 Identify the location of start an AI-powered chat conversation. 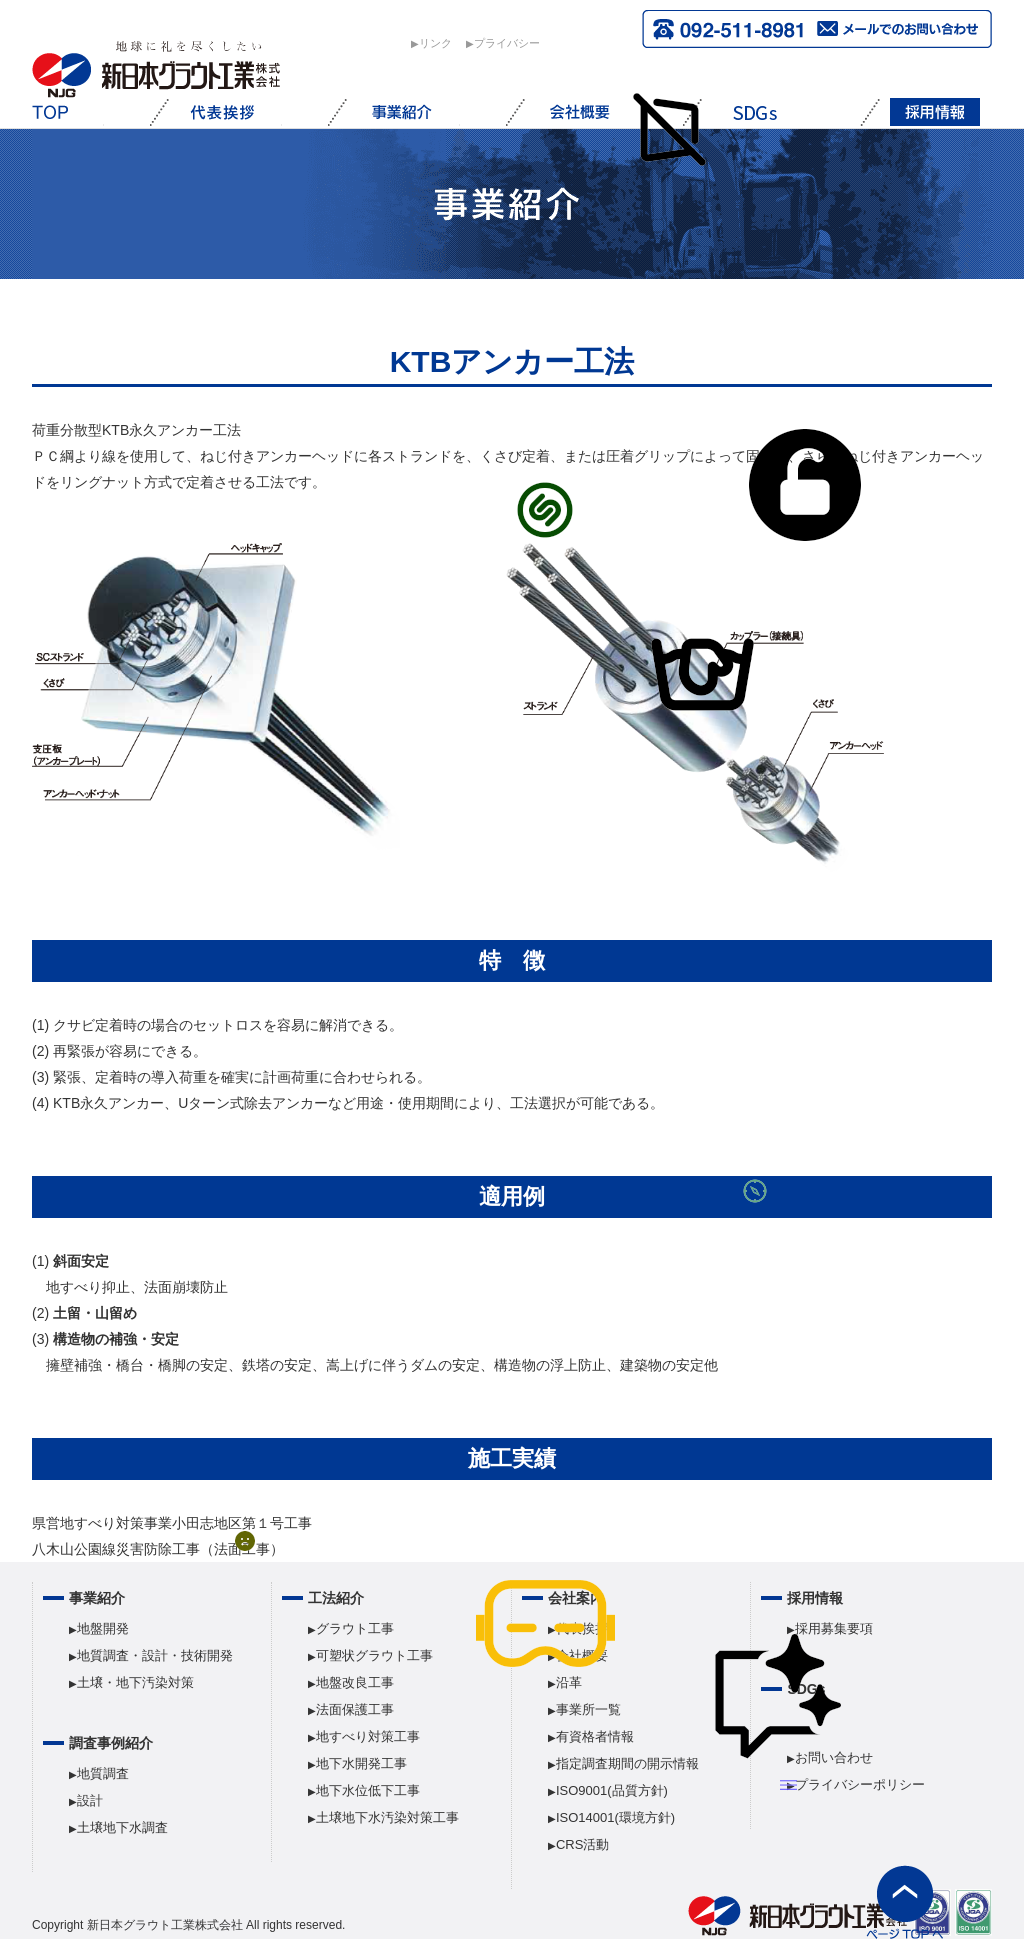
(774, 1701).